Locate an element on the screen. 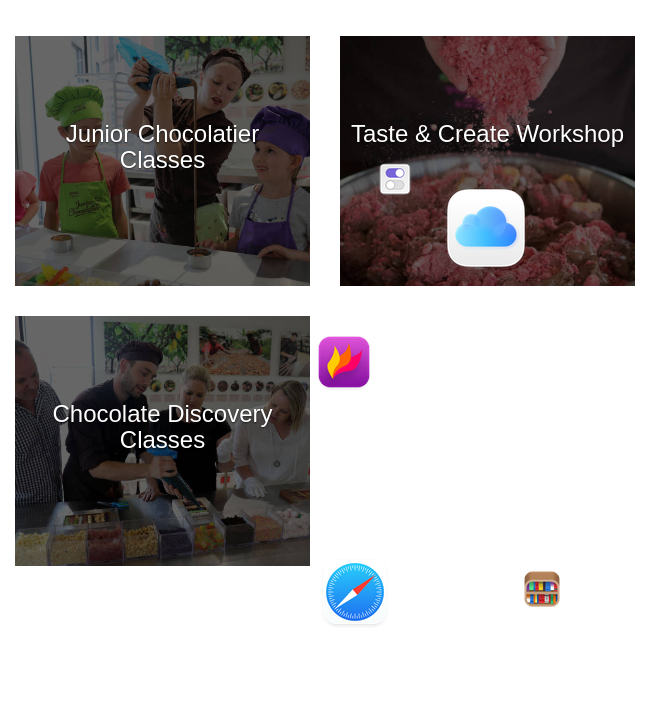 The width and height of the screenshot is (650, 720). open read it later app to view saved articles is located at coordinates (542, 589).